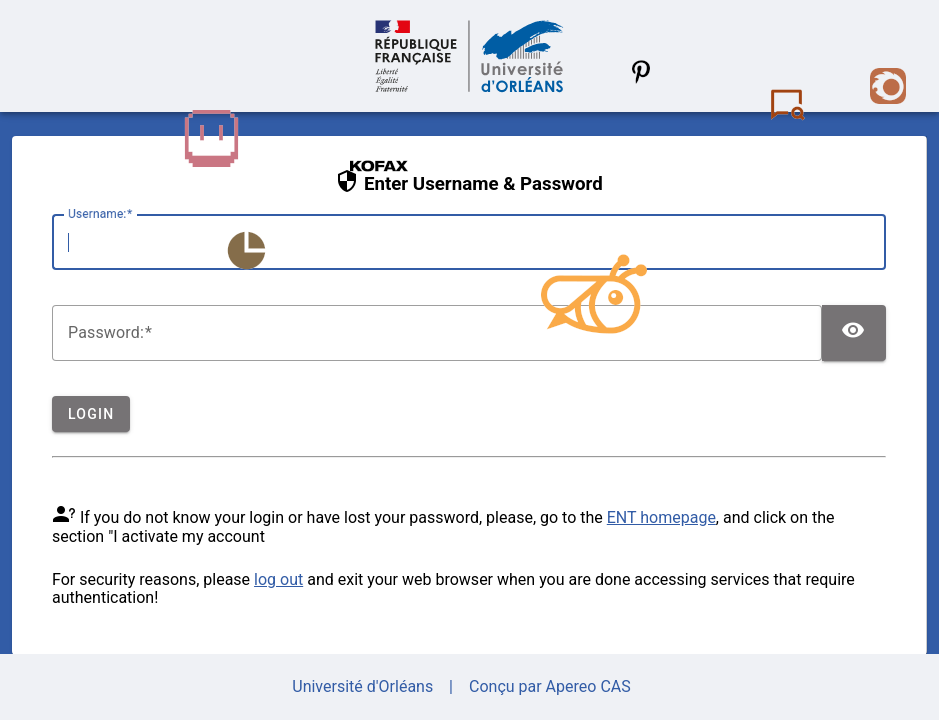  What do you see at coordinates (594, 294) in the screenshot?
I see `open the Honeygain app` at bounding box center [594, 294].